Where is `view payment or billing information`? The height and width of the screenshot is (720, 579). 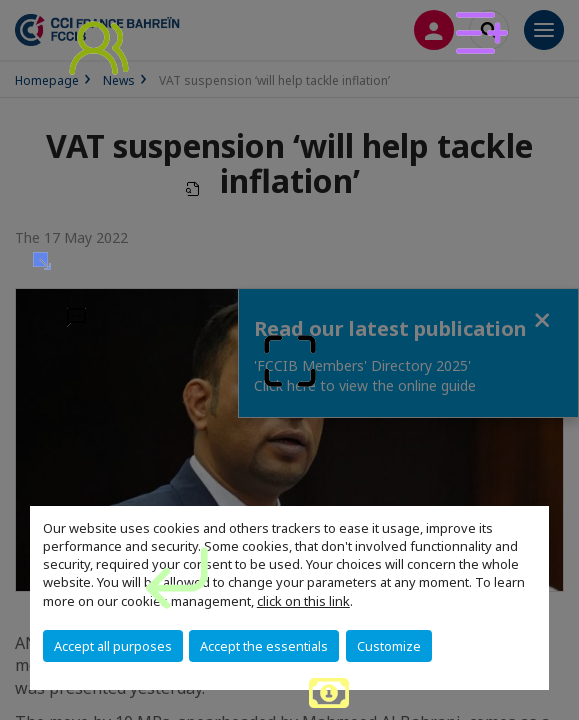
view payment or billing information is located at coordinates (329, 693).